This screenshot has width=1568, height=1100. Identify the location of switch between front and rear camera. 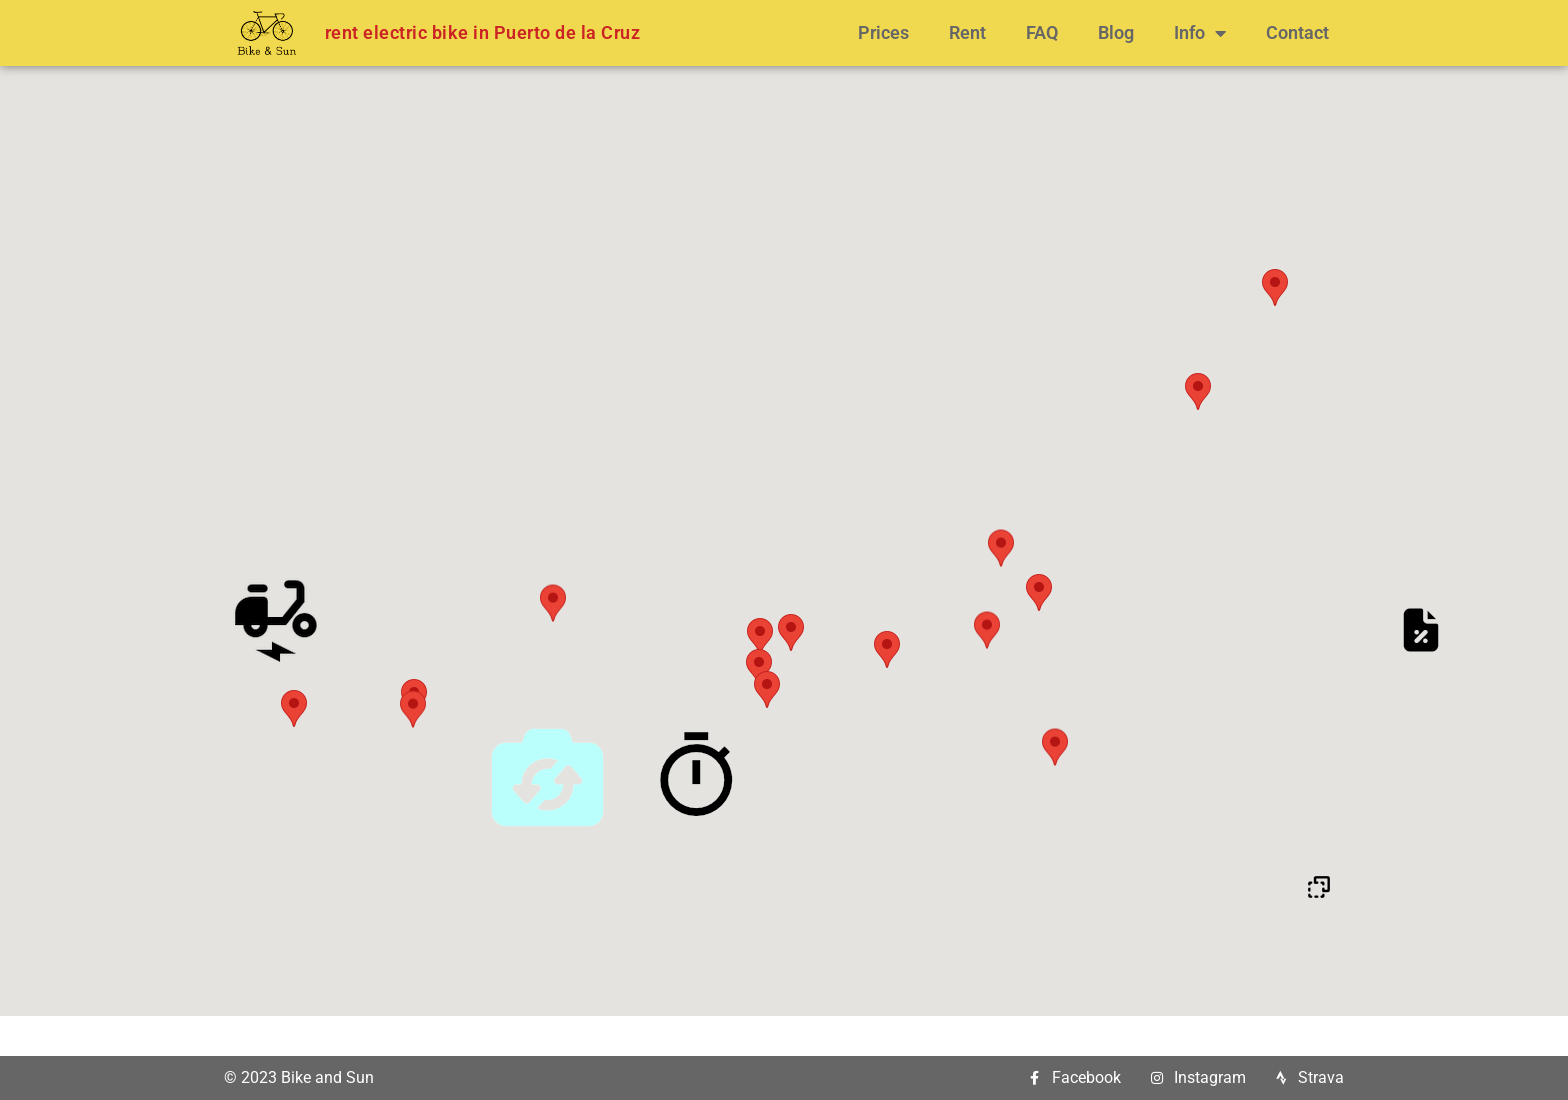
(547, 777).